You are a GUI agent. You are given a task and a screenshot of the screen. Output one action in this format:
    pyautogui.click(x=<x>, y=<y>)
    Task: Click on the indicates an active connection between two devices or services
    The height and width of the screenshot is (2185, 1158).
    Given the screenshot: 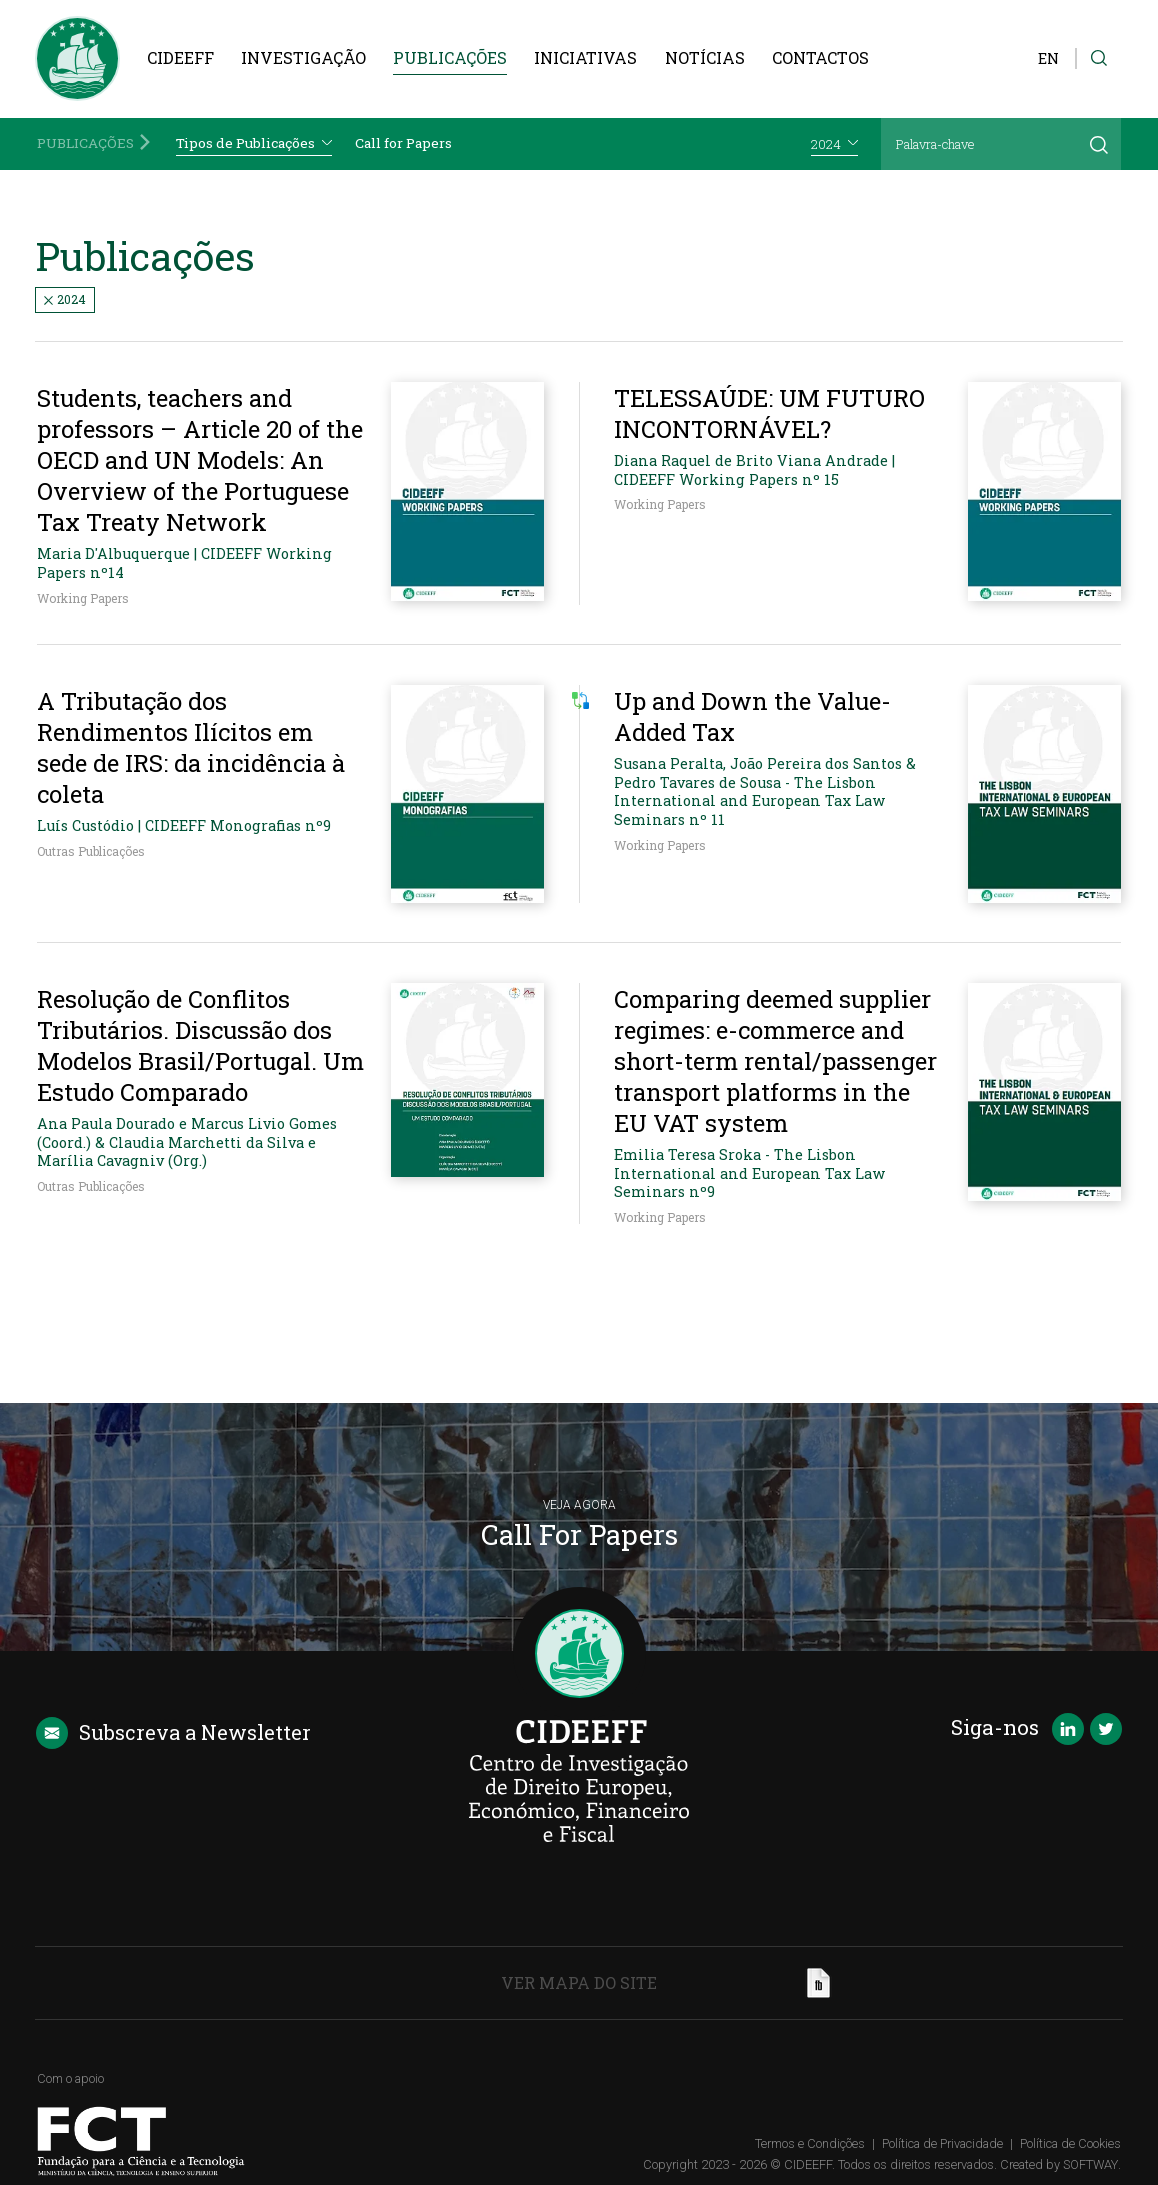 What is the action you would take?
    pyautogui.click(x=580, y=700)
    